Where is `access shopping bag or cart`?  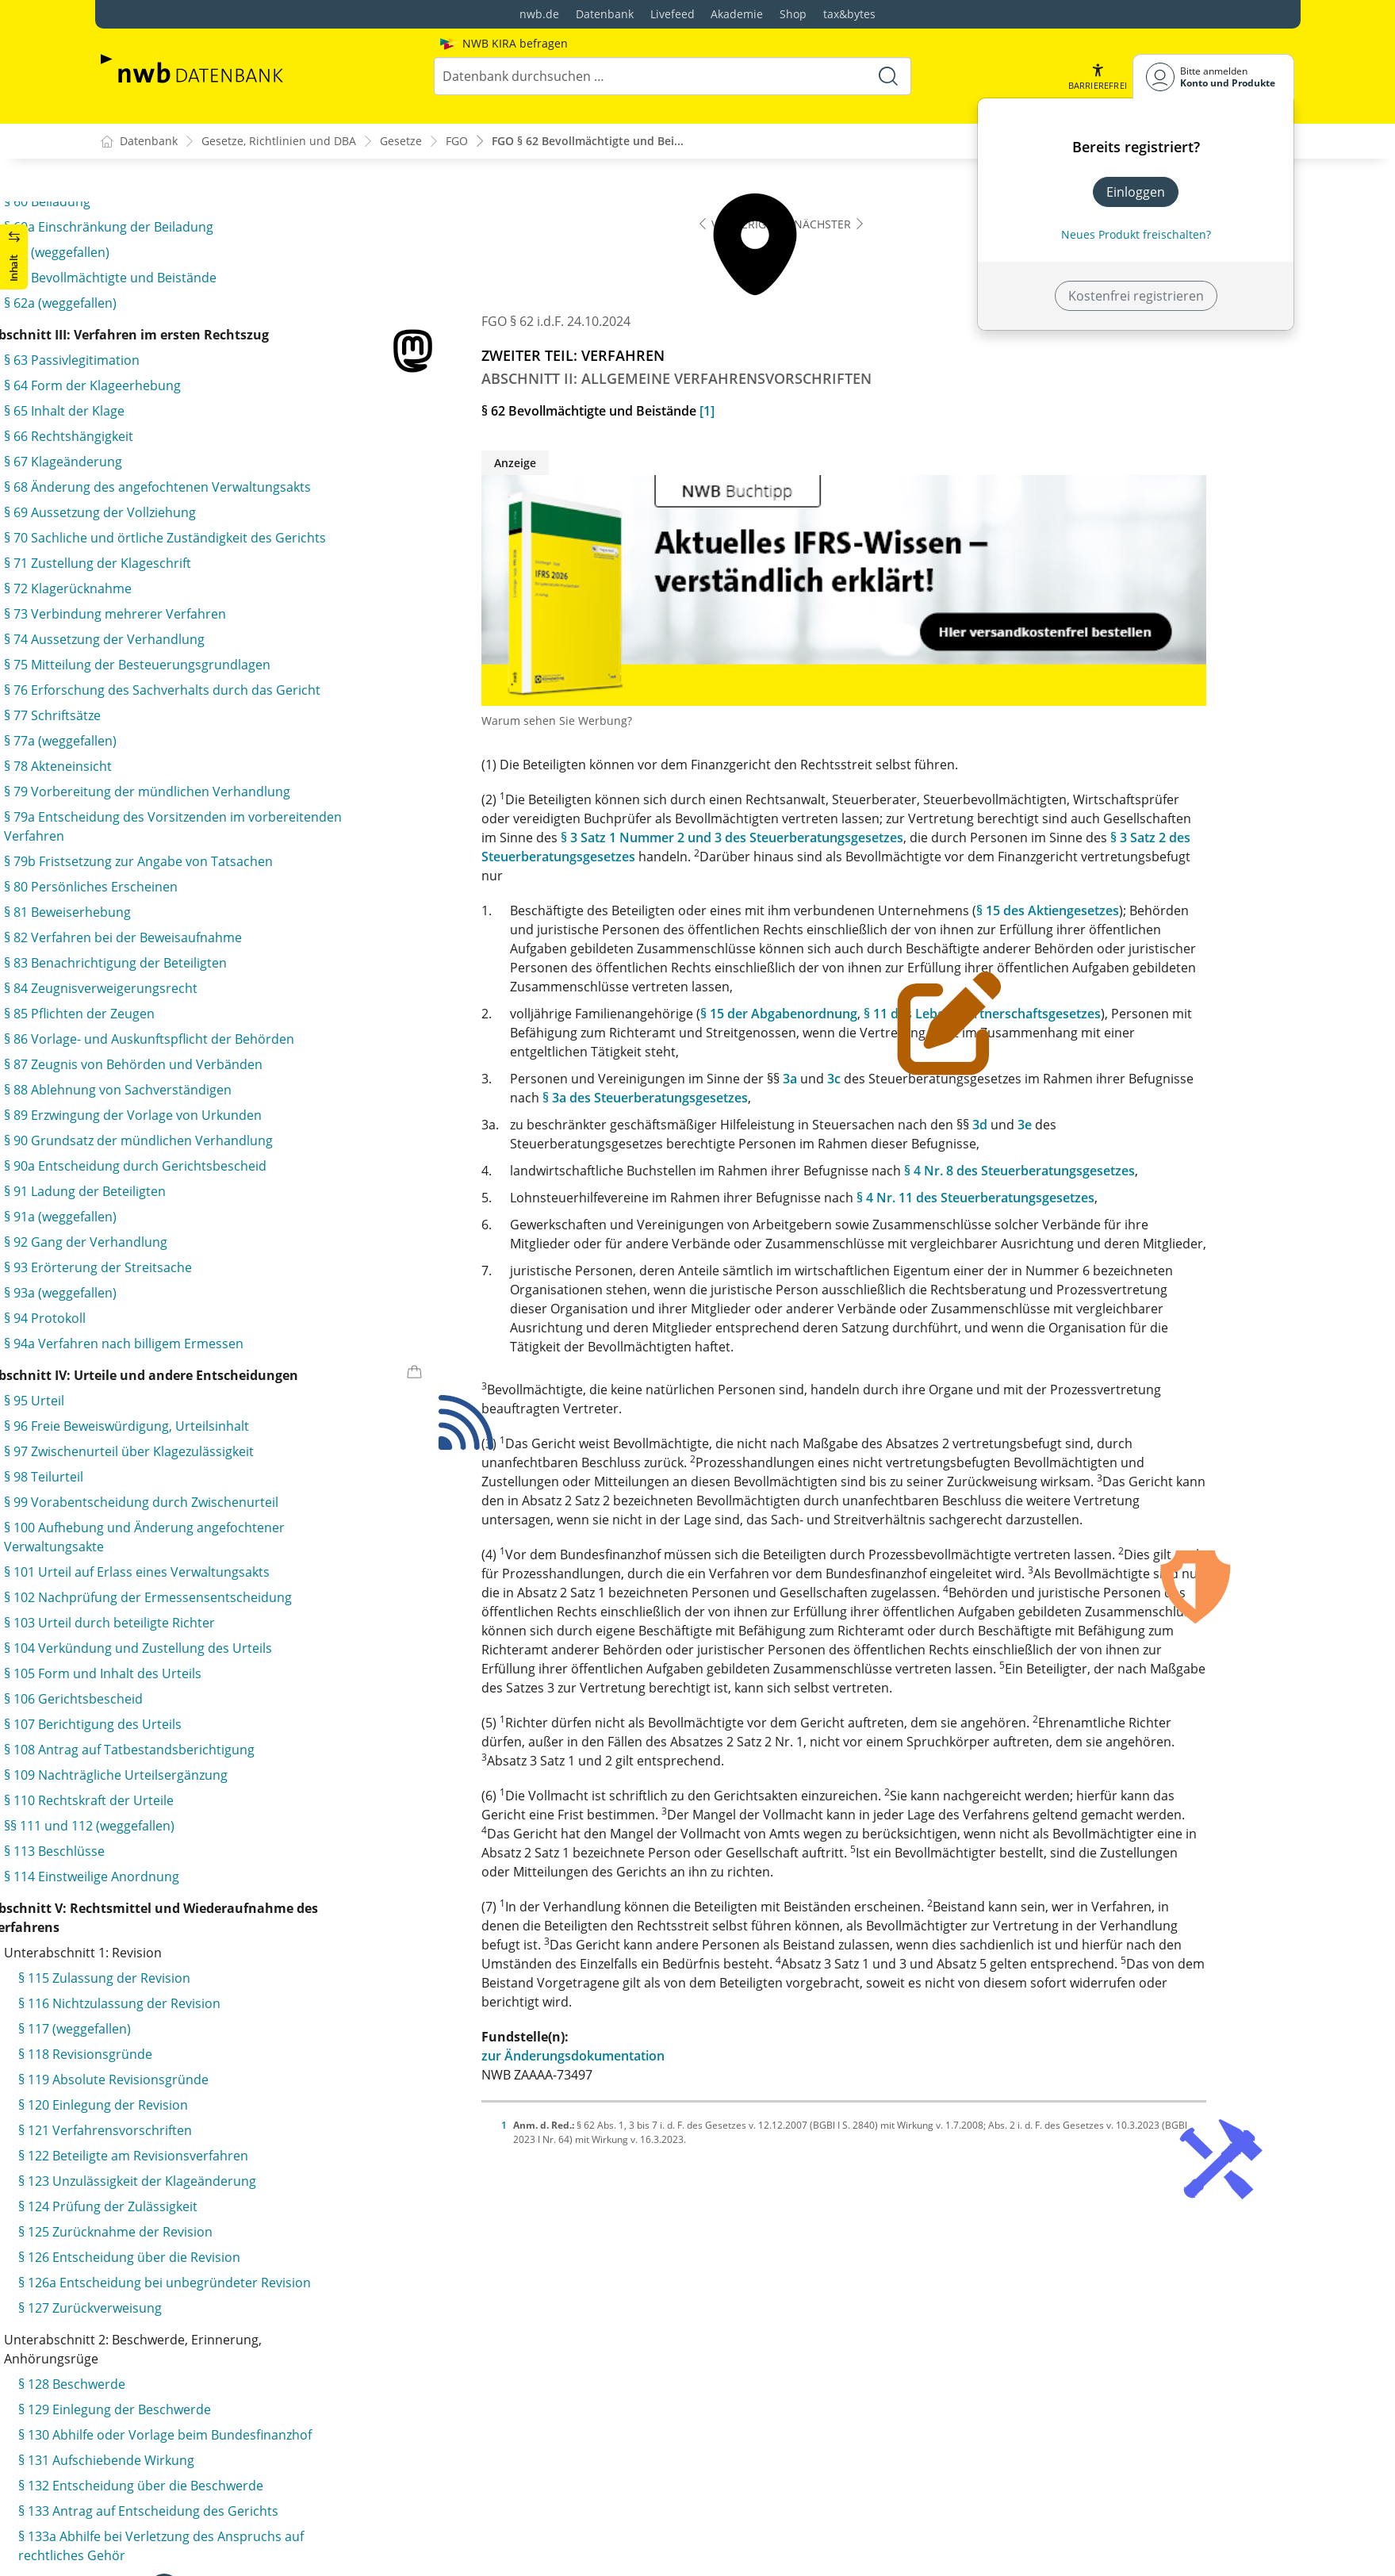
access shopping bag or cart is located at coordinates (414, 1372).